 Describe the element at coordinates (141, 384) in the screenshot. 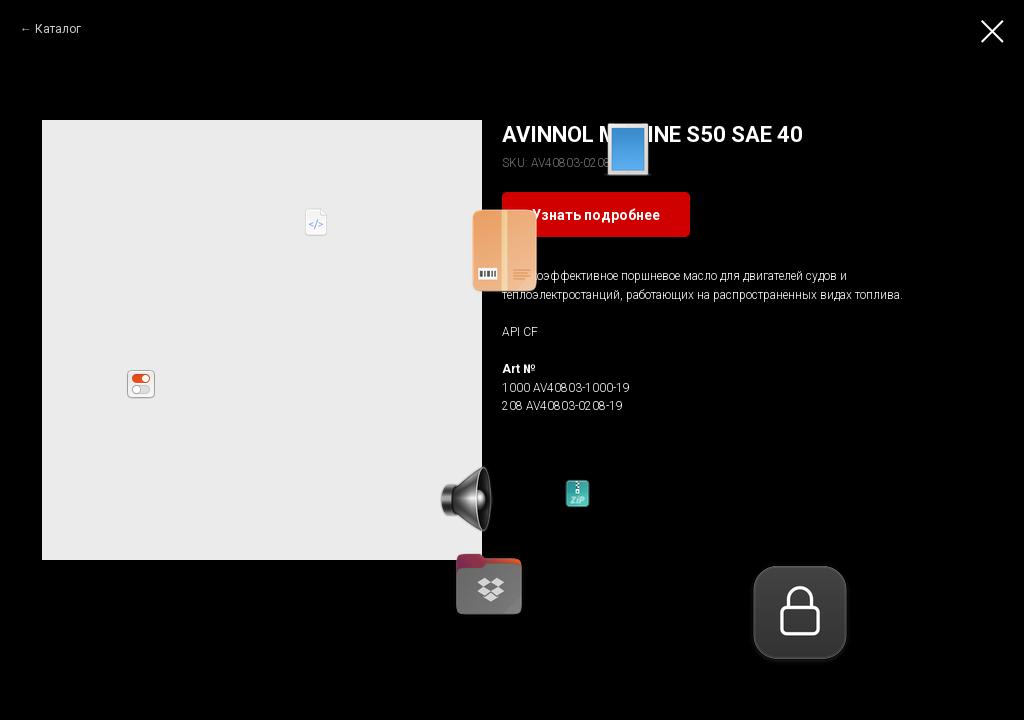

I see `open gnome tweaks to customize system settings` at that location.